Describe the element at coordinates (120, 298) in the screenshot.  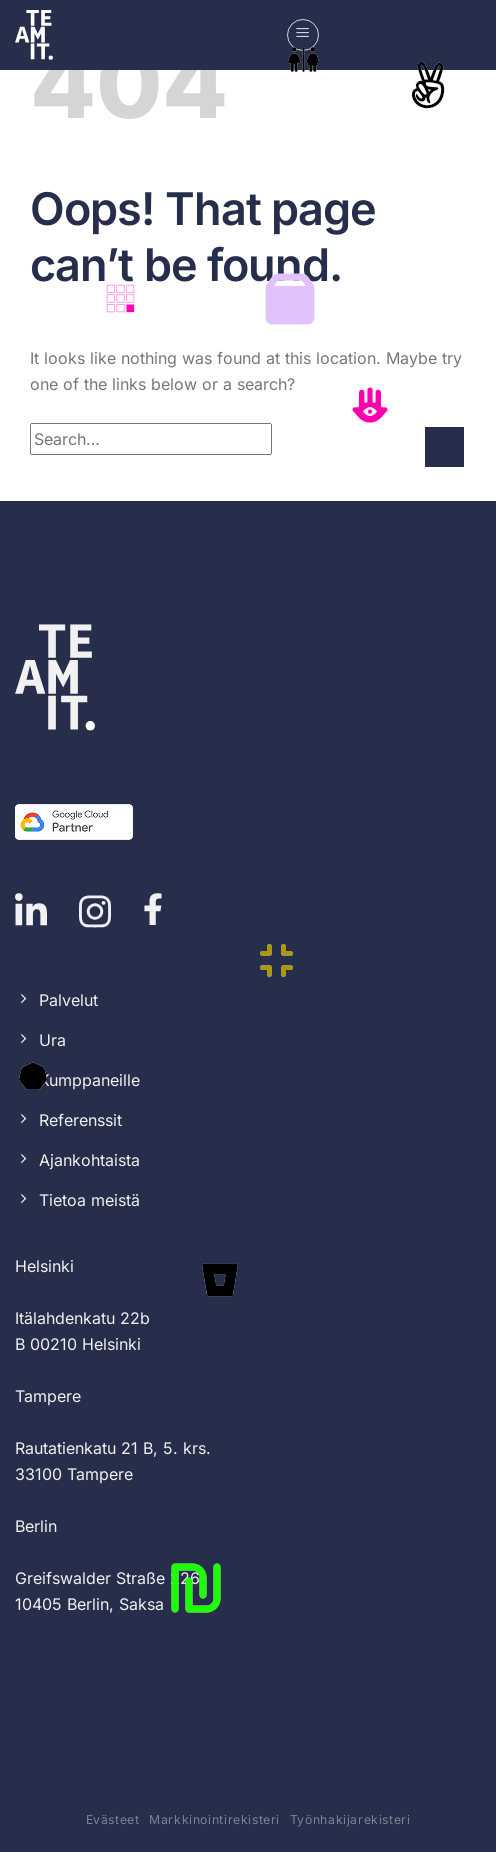
I see `büromöbelexperte brand logo` at that location.